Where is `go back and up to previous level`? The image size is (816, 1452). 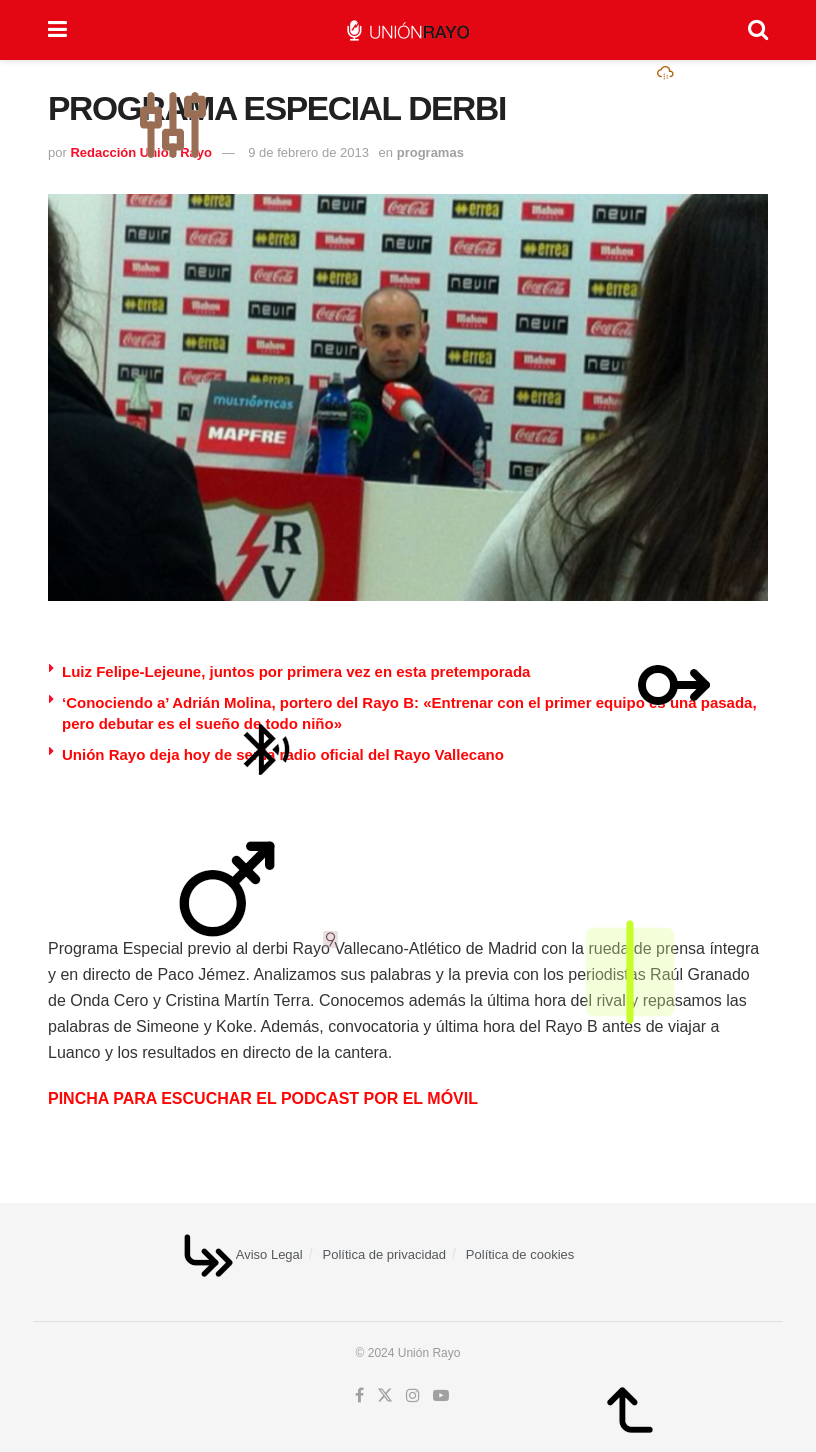
go back and up to previous level is located at coordinates (631, 1411).